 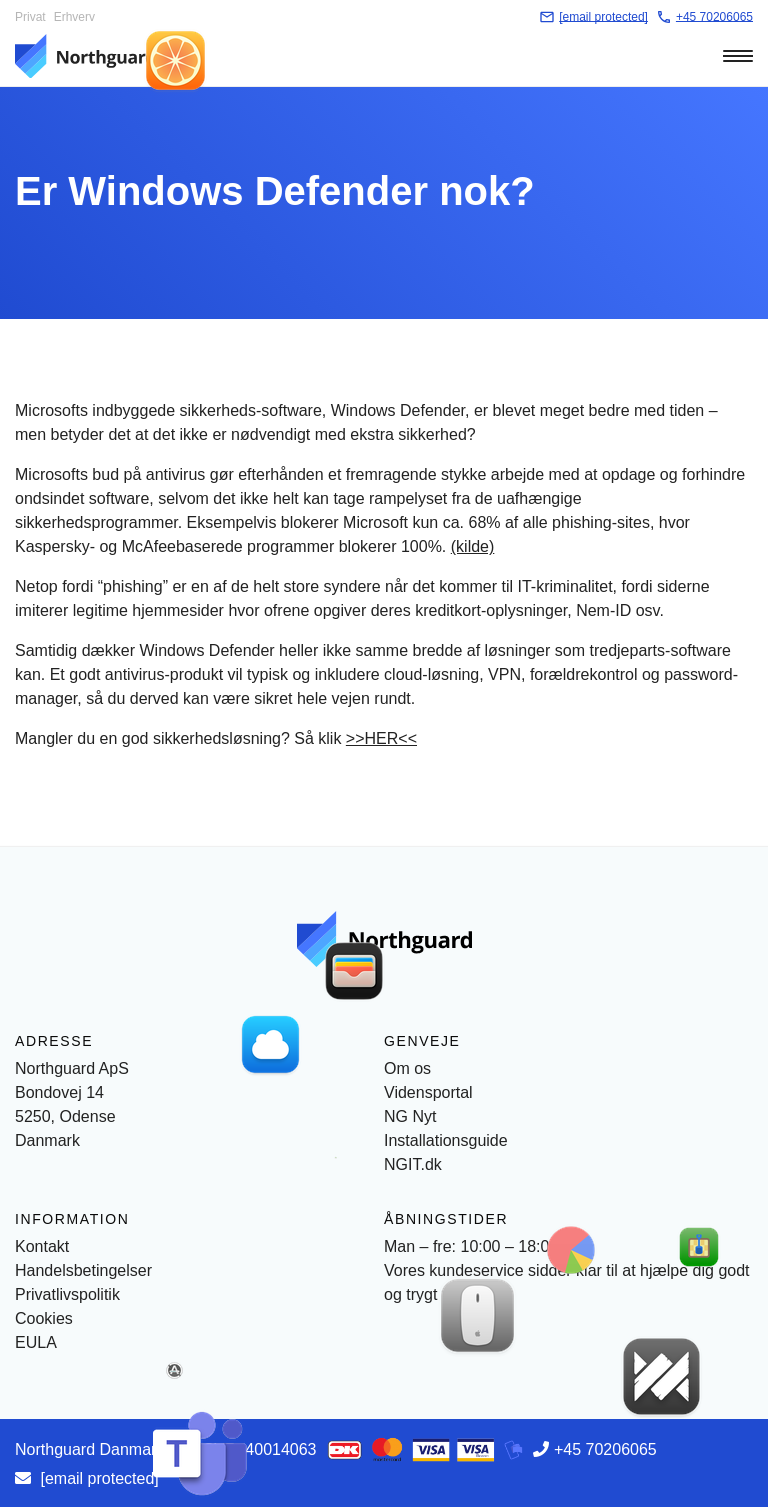 What do you see at coordinates (699, 1247) in the screenshot?
I see `open sandbox development environment` at bounding box center [699, 1247].